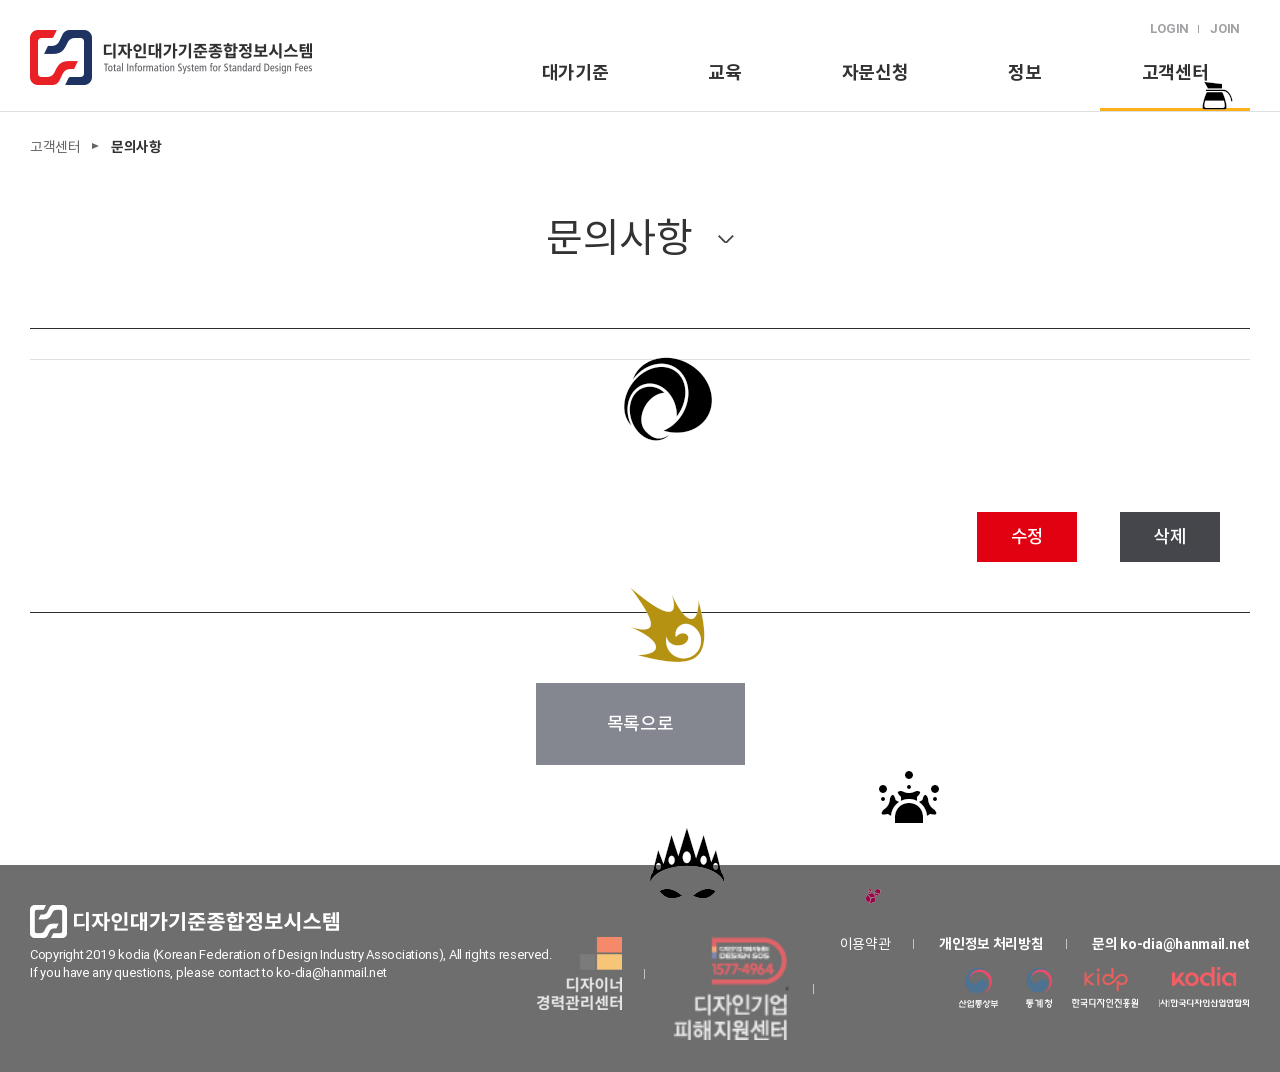 The width and height of the screenshot is (1280, 1072). Describe the element at coordinates (1217, 95) in the screenshot. I see `indicates coffee is available or brewing` at that location.